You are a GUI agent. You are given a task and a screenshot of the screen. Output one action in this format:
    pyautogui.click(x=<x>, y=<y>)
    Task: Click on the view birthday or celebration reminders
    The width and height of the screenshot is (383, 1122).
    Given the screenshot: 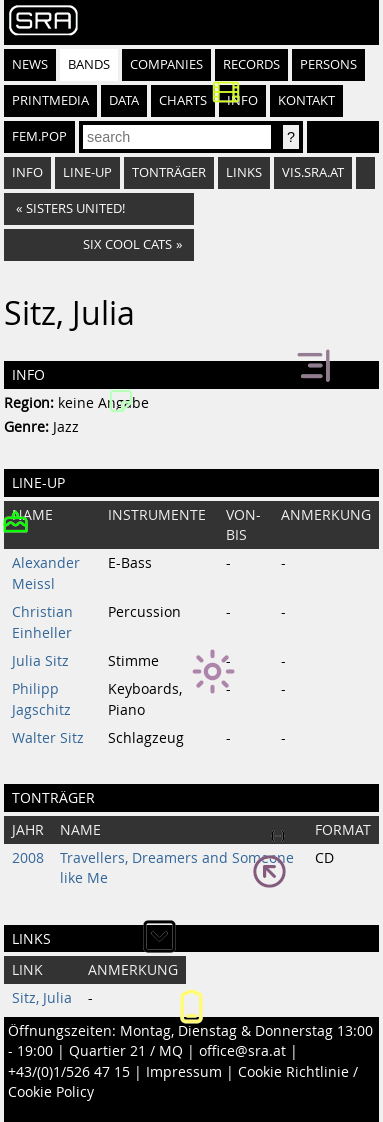 What is the action you would take?
    pyautogui.click(x=15, y=521)
    